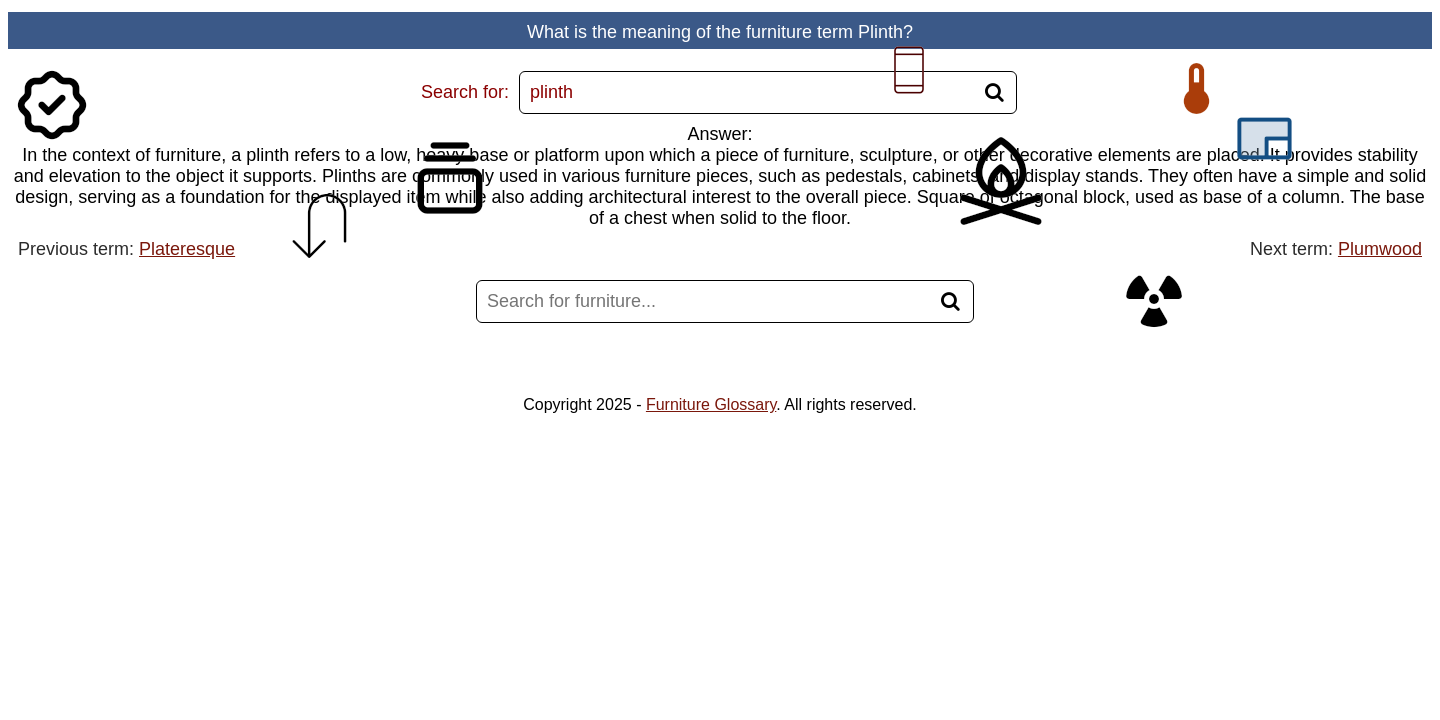  Describe the element at coordinates (322, 226) in the screenshot. I see `undo or go back to previous state` at that location.